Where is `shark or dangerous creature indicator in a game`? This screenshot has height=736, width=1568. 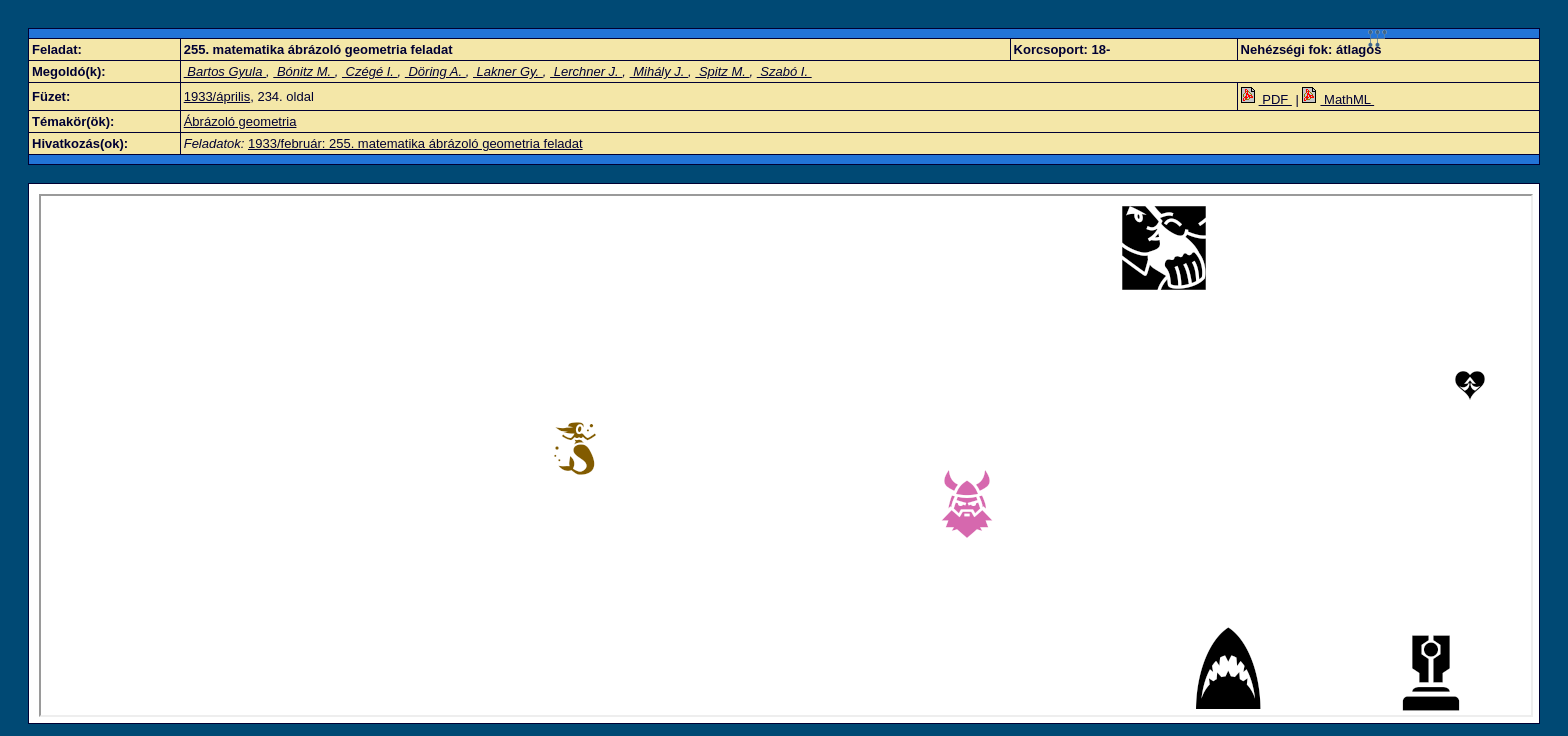
shark or dangerous creature indicator in a game is located at coordinates (1228, 668).